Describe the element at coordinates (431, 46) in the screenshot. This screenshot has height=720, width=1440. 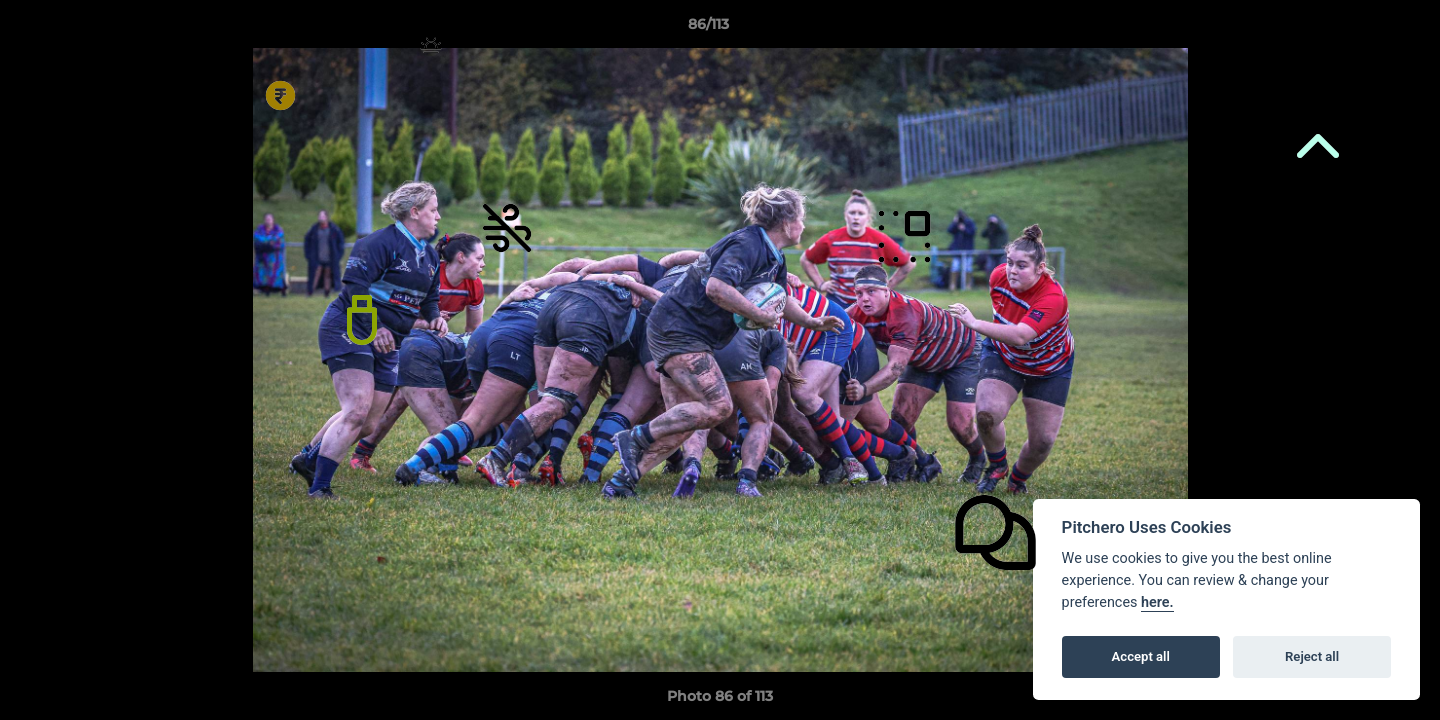
I see `toggle sunrise or sunset display mode` at that location.